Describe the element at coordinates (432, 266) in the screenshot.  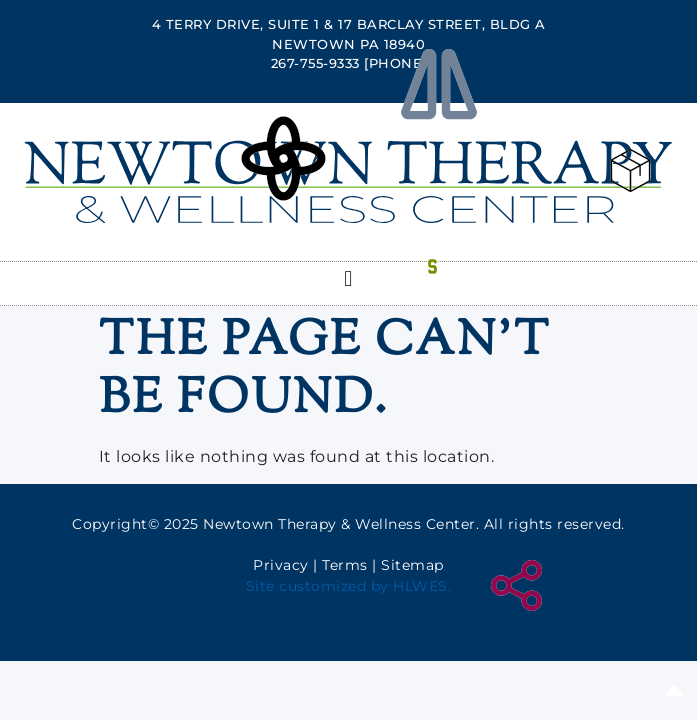
I see `indicates small size option` at that location.